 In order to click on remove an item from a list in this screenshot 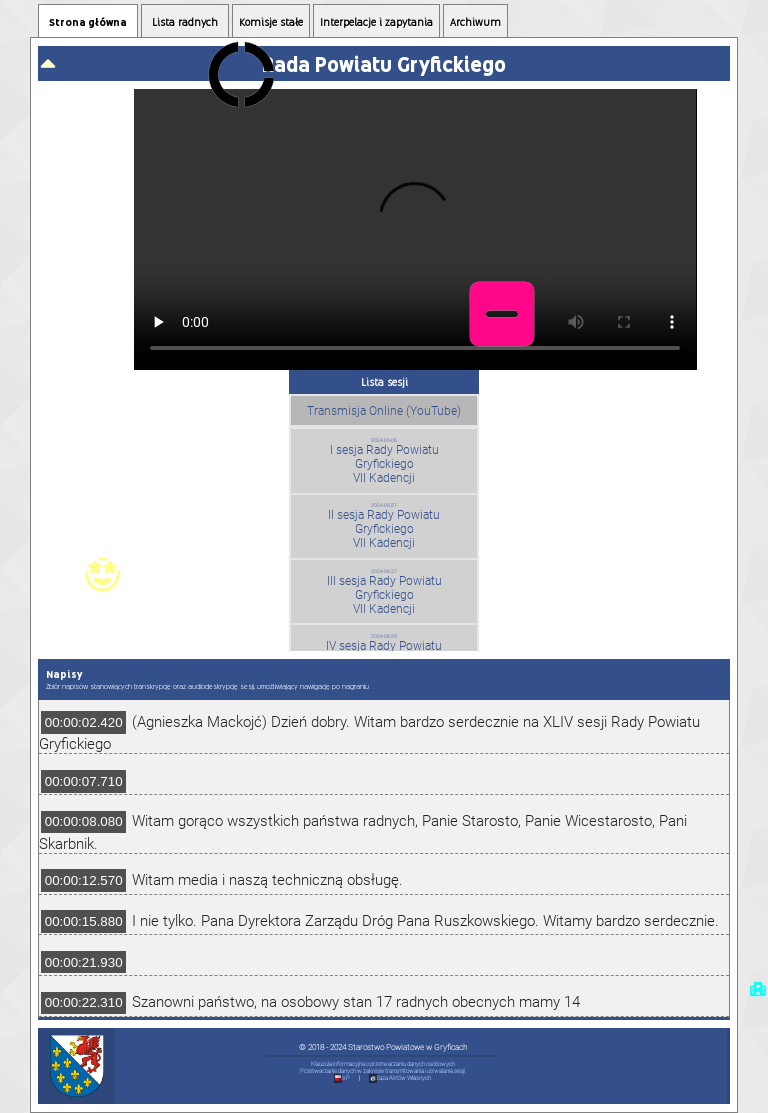, I will do `click(502, 314)`.